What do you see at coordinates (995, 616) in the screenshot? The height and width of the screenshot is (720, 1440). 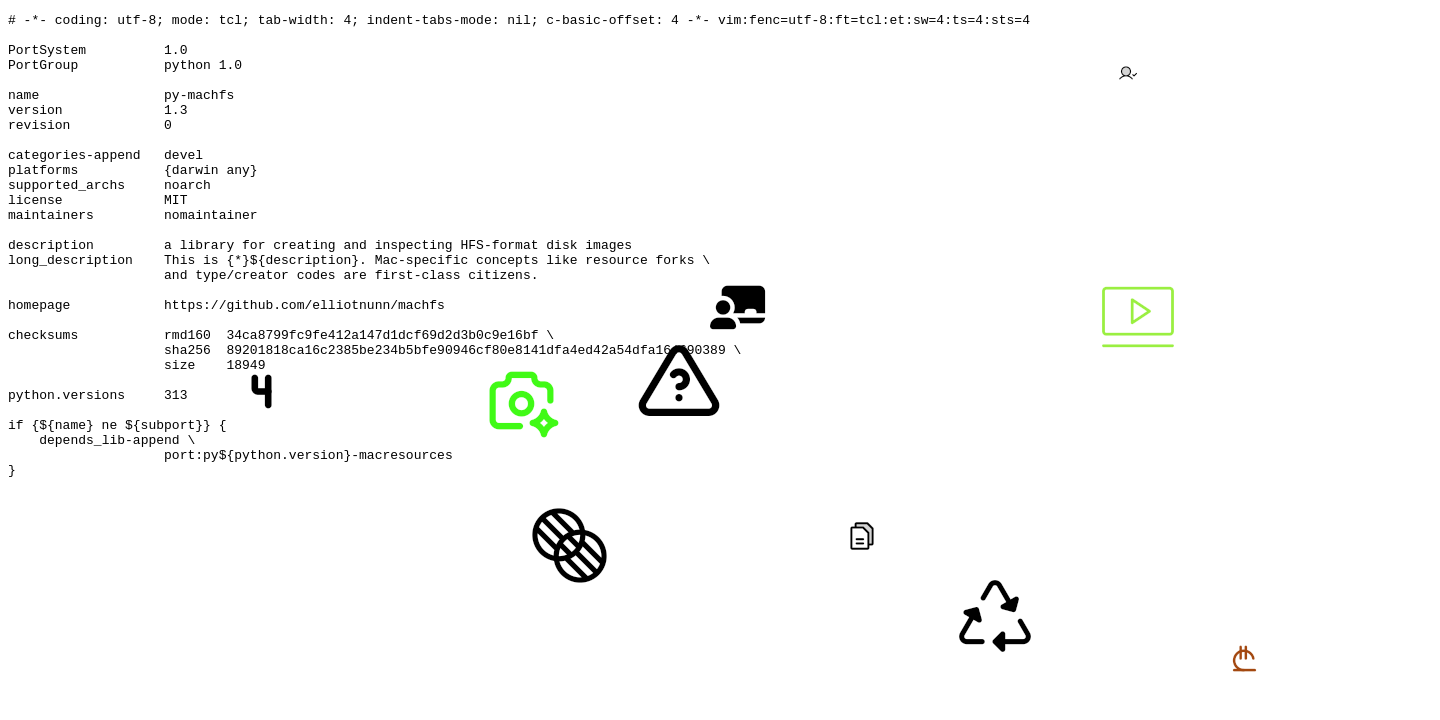 I see `recycle or dispose of item responsibly` at bounding box center [995, 616].